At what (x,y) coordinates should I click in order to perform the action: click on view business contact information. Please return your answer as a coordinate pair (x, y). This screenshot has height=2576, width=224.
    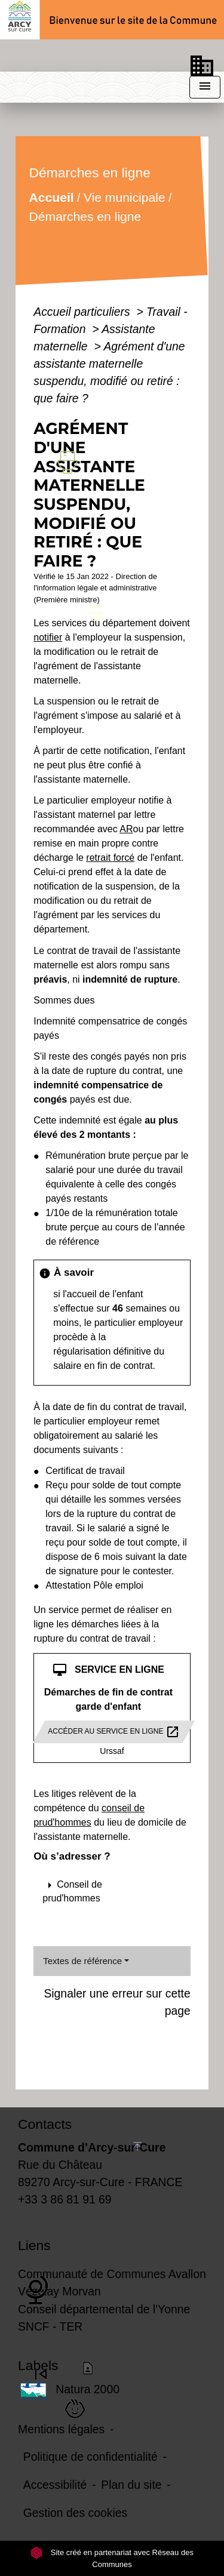
    Looking at the image, I should click on (202, 66).